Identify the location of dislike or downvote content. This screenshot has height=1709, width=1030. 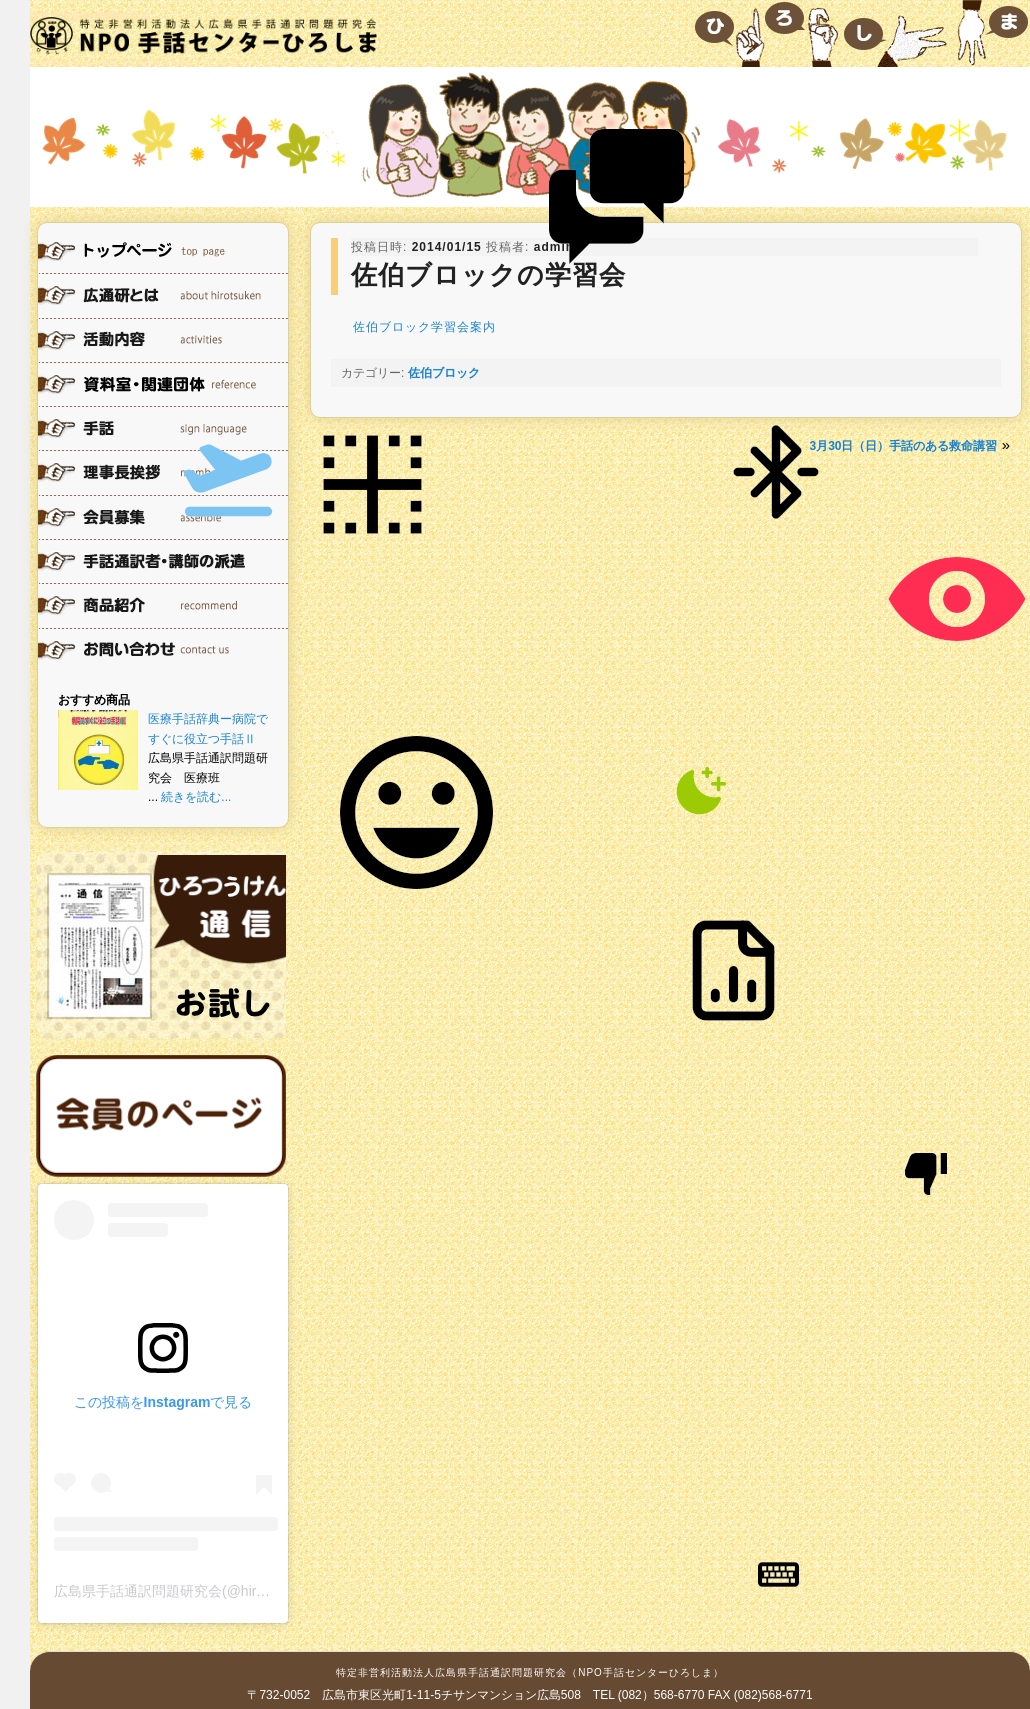
(926, 1174).